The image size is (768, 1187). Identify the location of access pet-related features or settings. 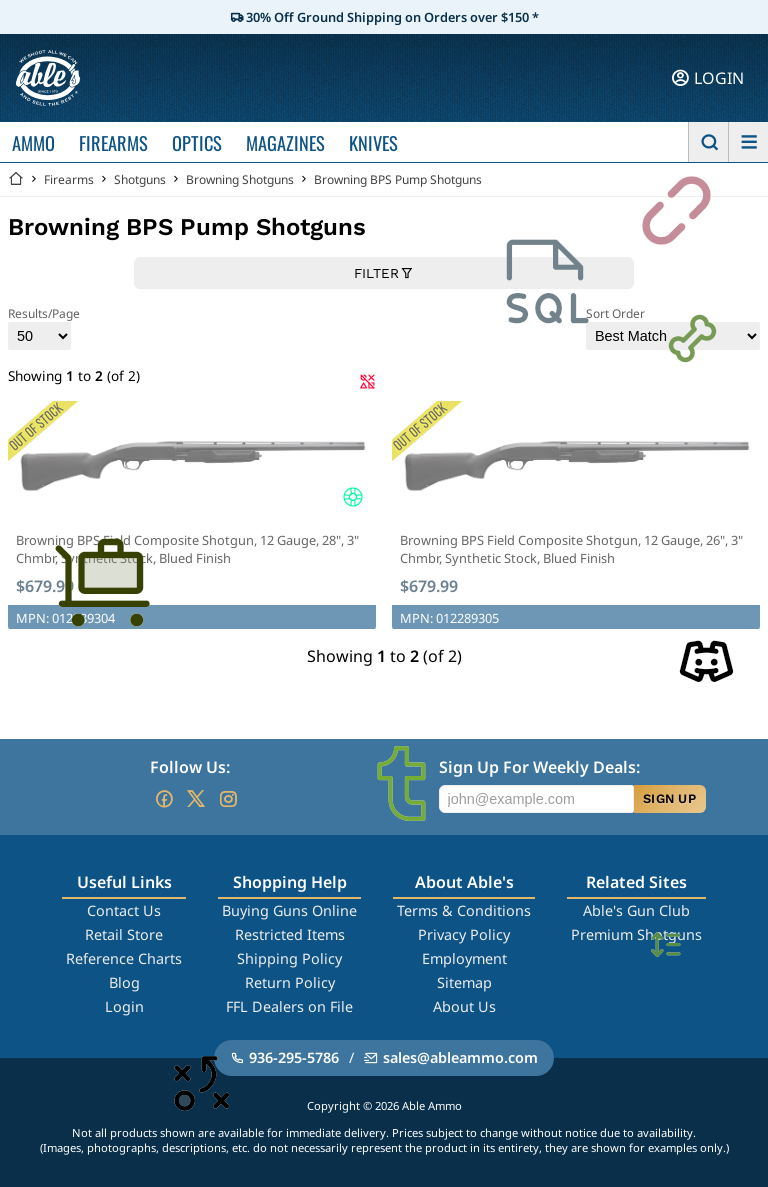
(692, 338).